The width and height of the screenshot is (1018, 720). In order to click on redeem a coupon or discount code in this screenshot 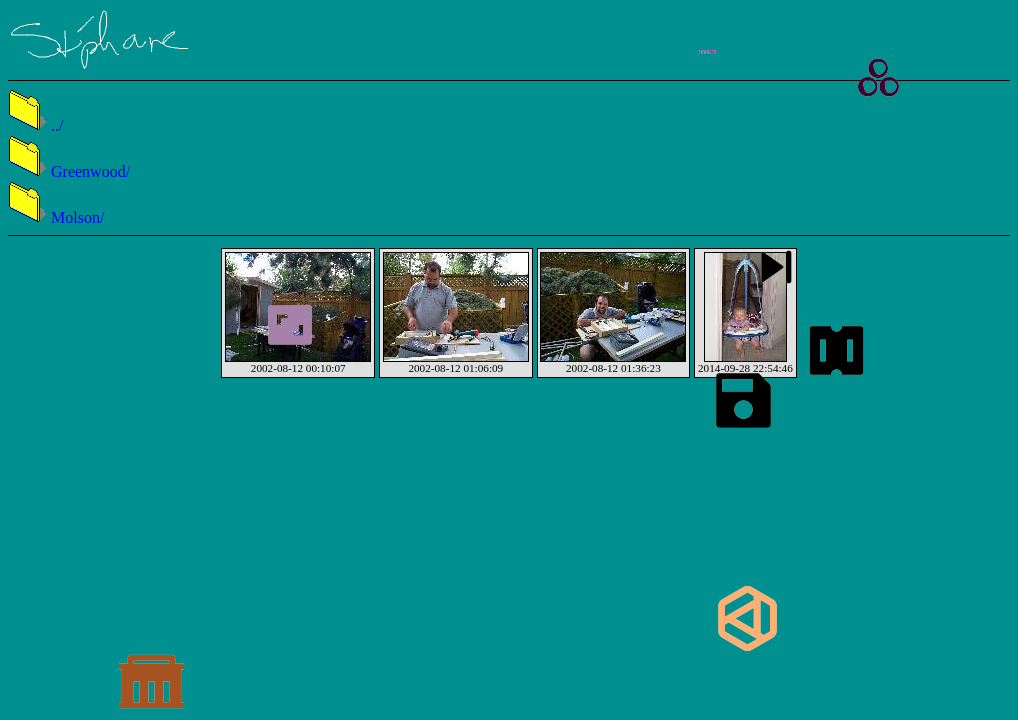, I will do `click(836, 350)`.